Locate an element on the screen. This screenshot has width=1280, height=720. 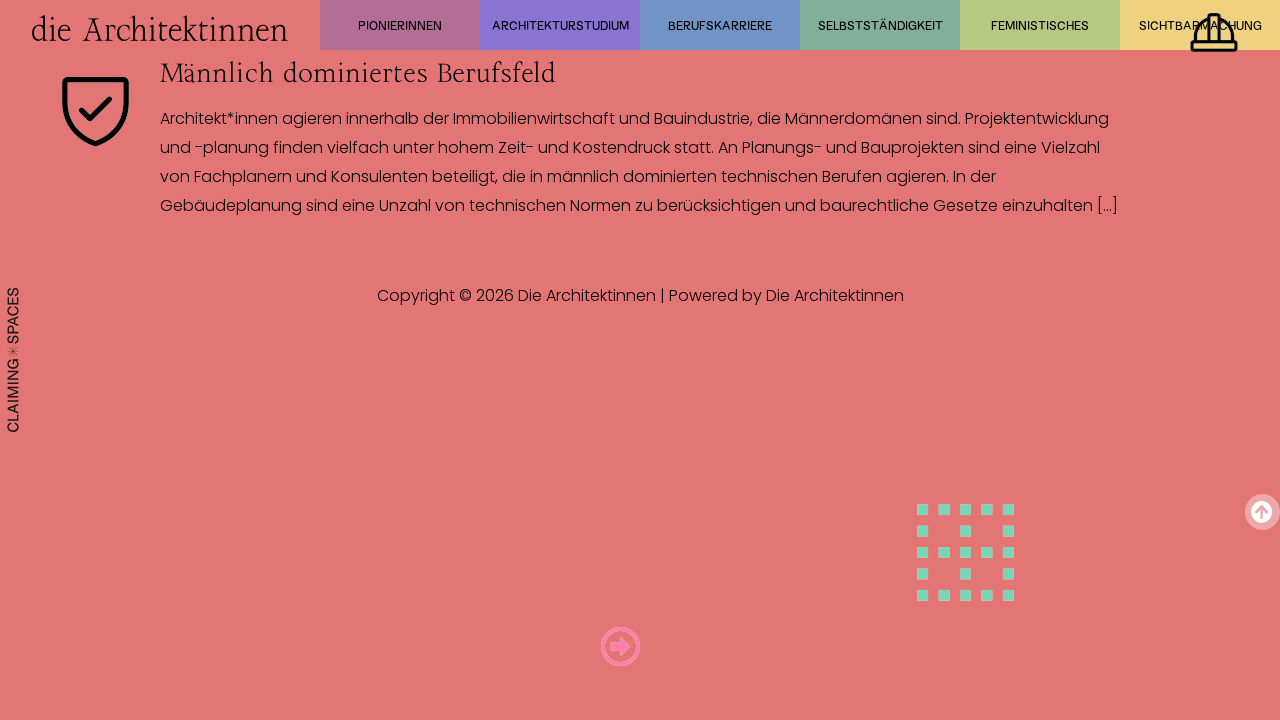
indicates verified or secure status is located at coordinates (95, 107).